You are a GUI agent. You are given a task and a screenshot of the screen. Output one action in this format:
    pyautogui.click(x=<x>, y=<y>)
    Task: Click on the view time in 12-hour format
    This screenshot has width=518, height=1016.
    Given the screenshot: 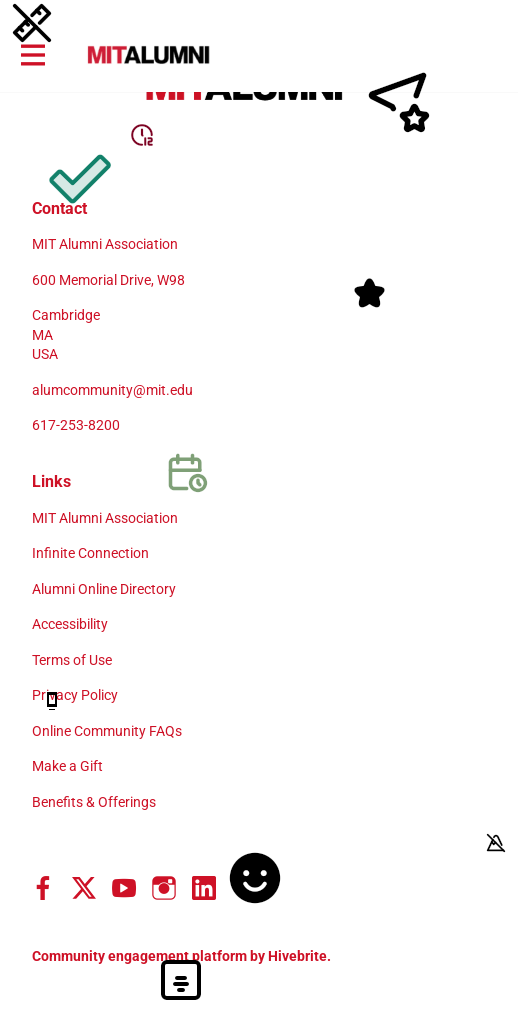 What is the action you would take?
    pyautogui.click(x=142, y=135)
    